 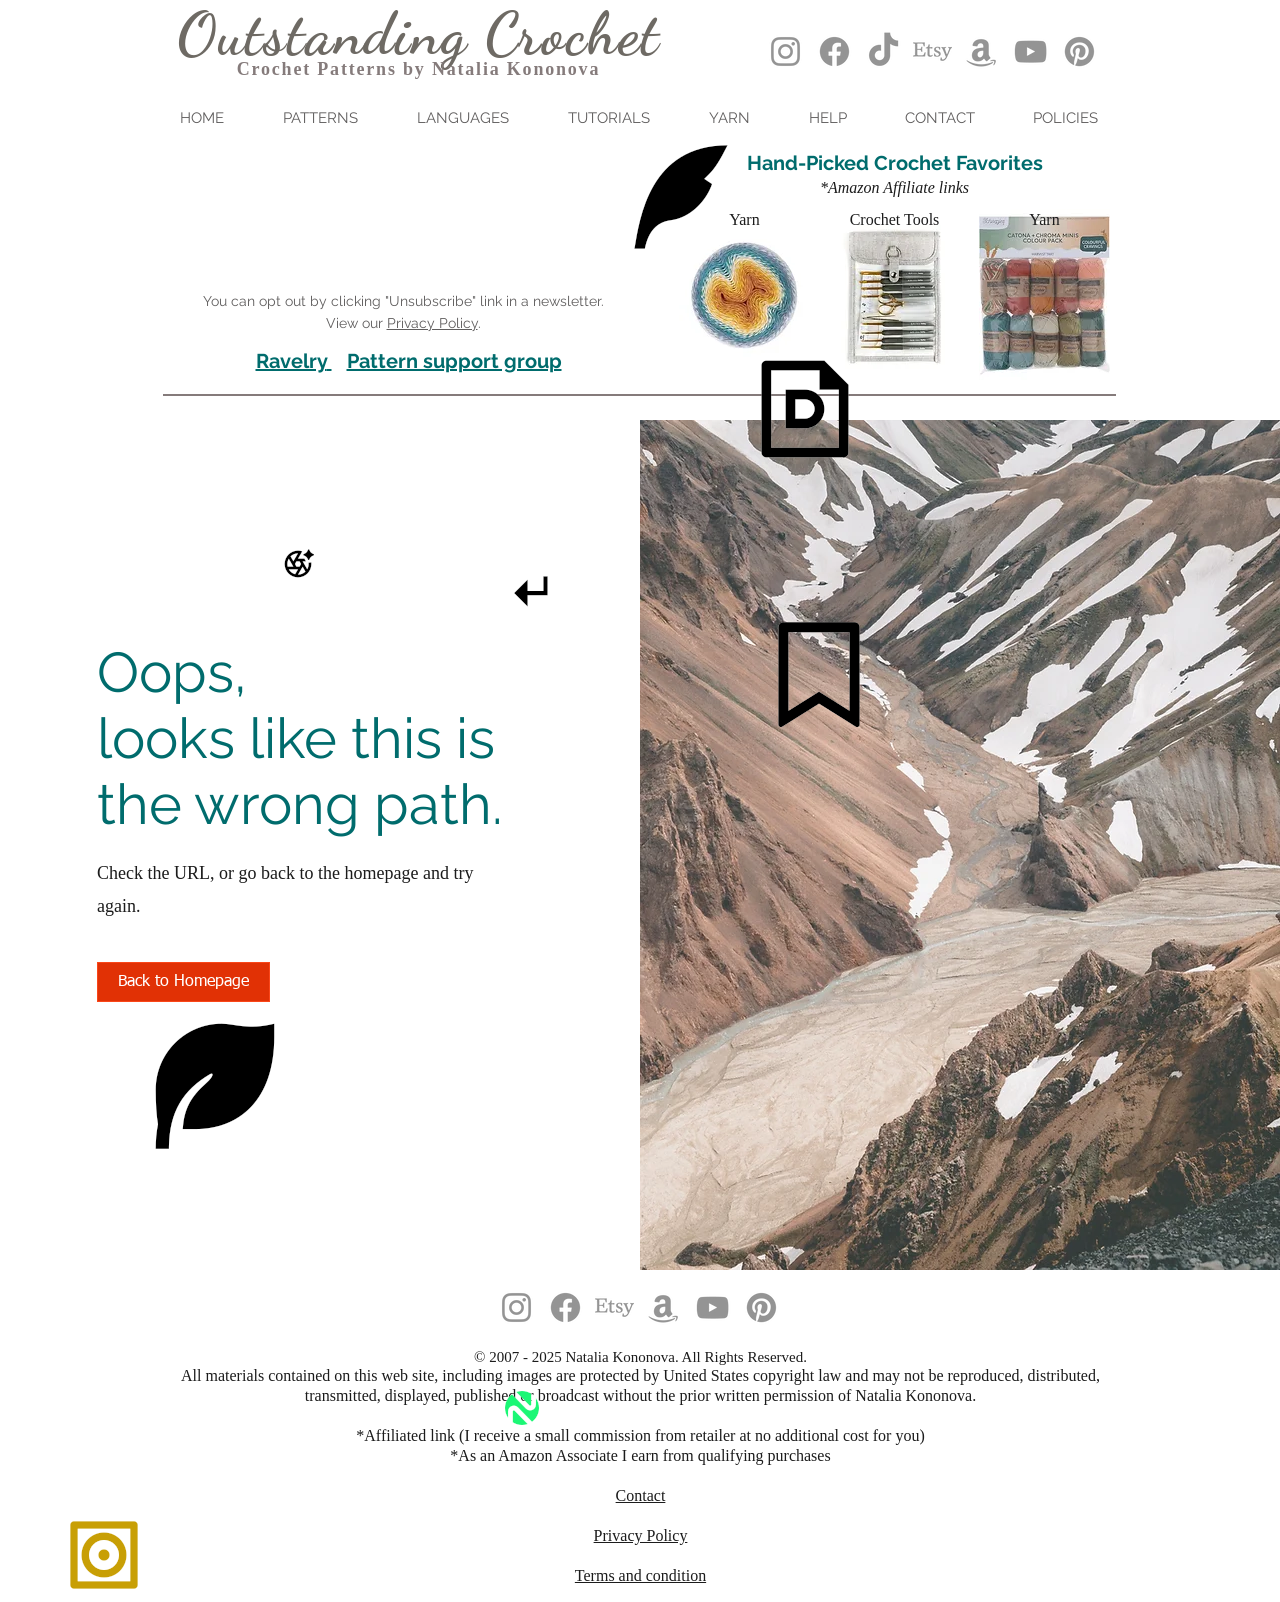 What do you see at coordinates (819, 673) in the screenshot?
I see `save this item for later` at bounding box center [819, 673].